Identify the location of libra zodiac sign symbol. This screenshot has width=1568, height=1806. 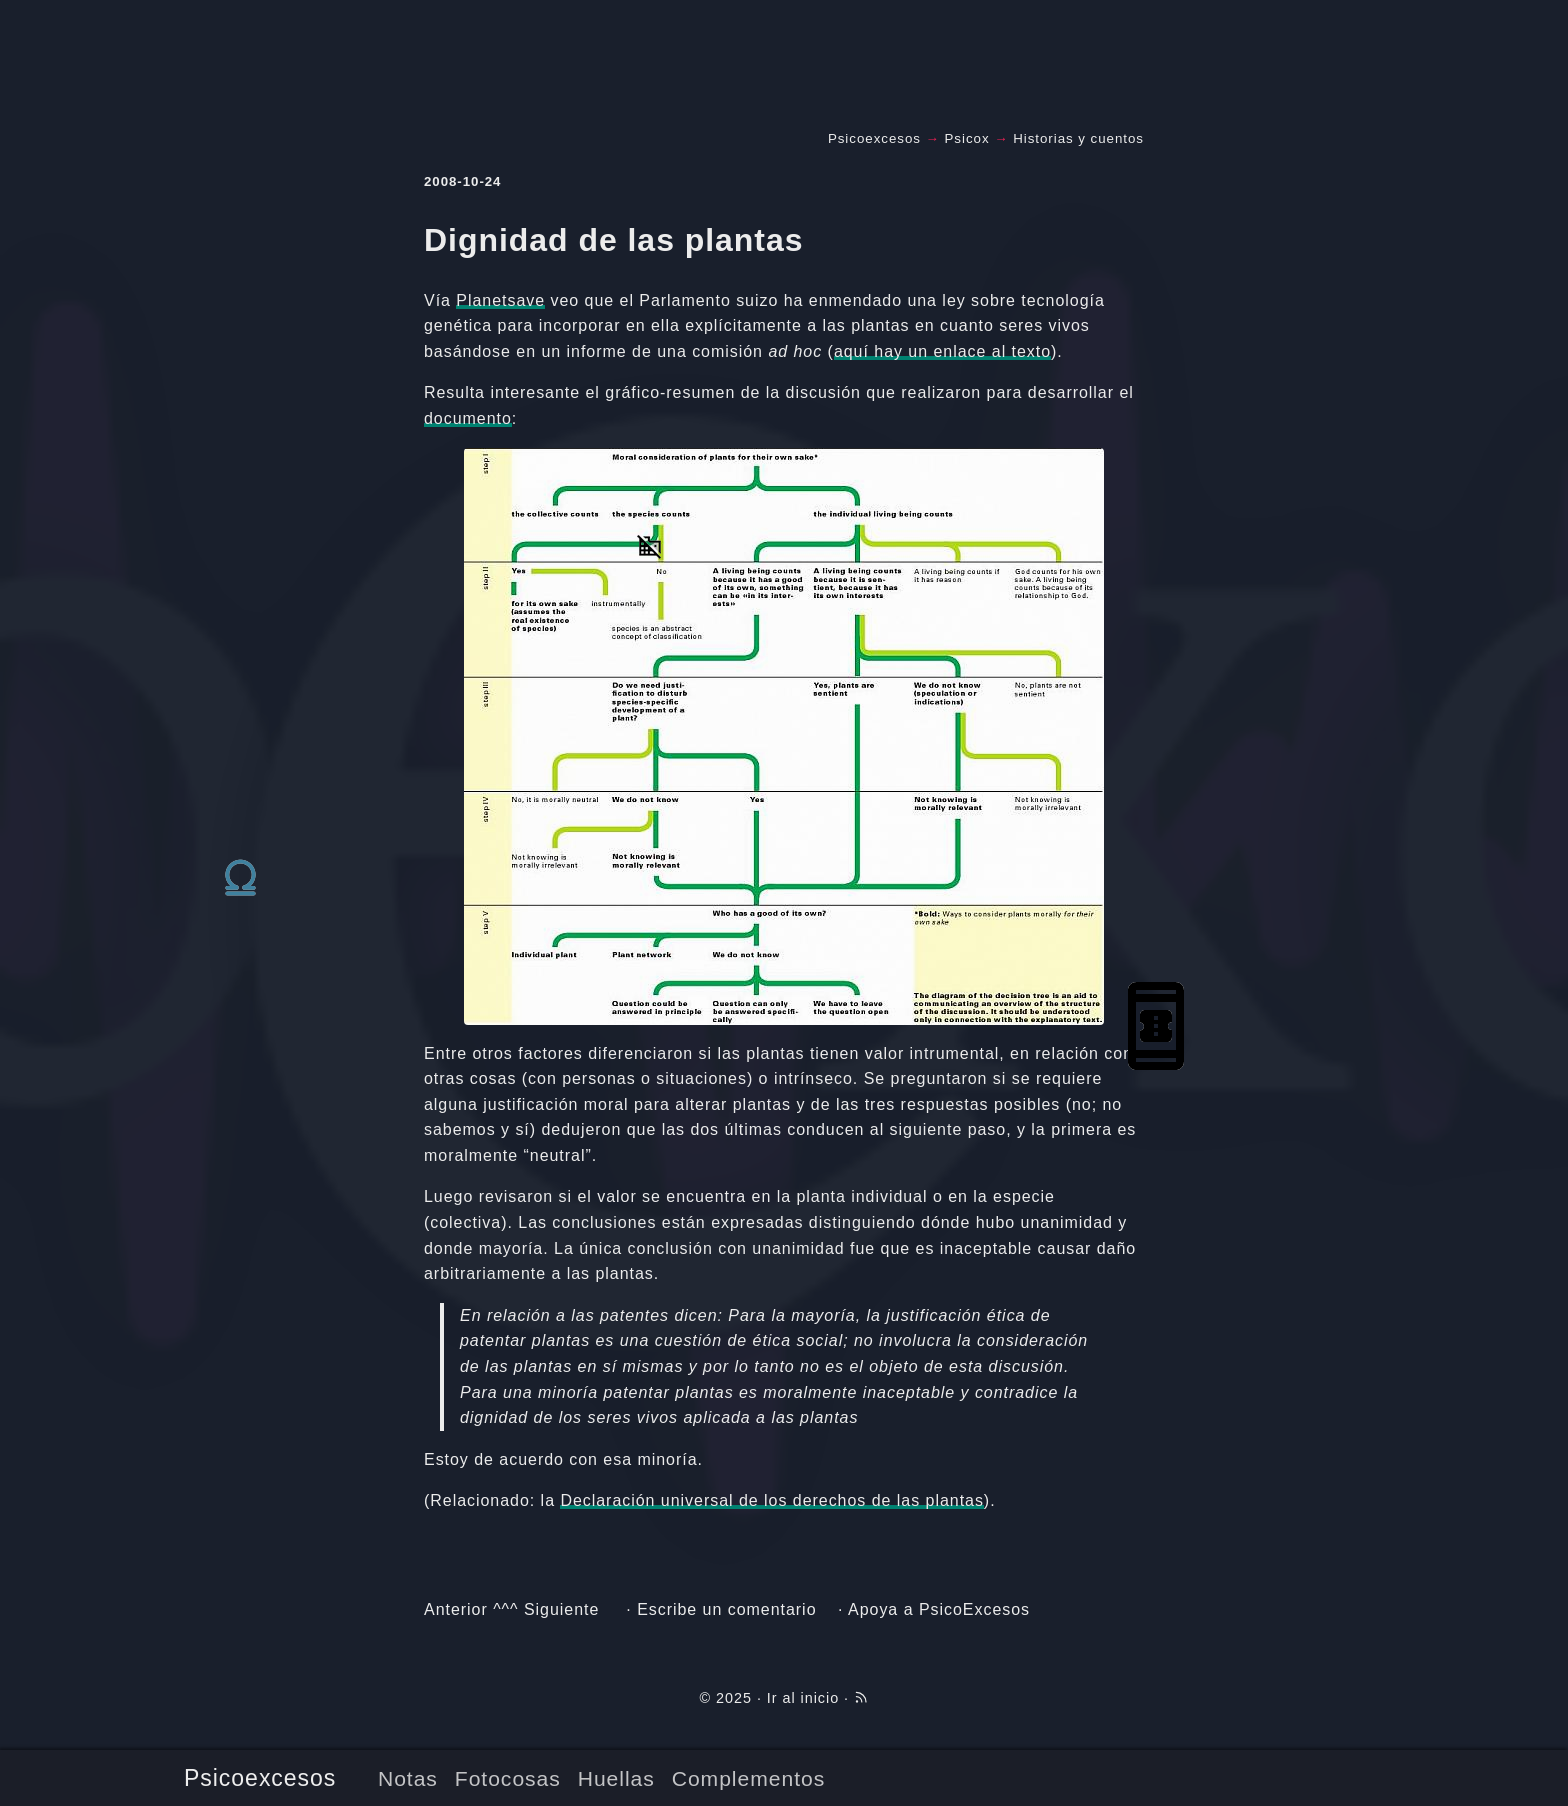
(240, 878).